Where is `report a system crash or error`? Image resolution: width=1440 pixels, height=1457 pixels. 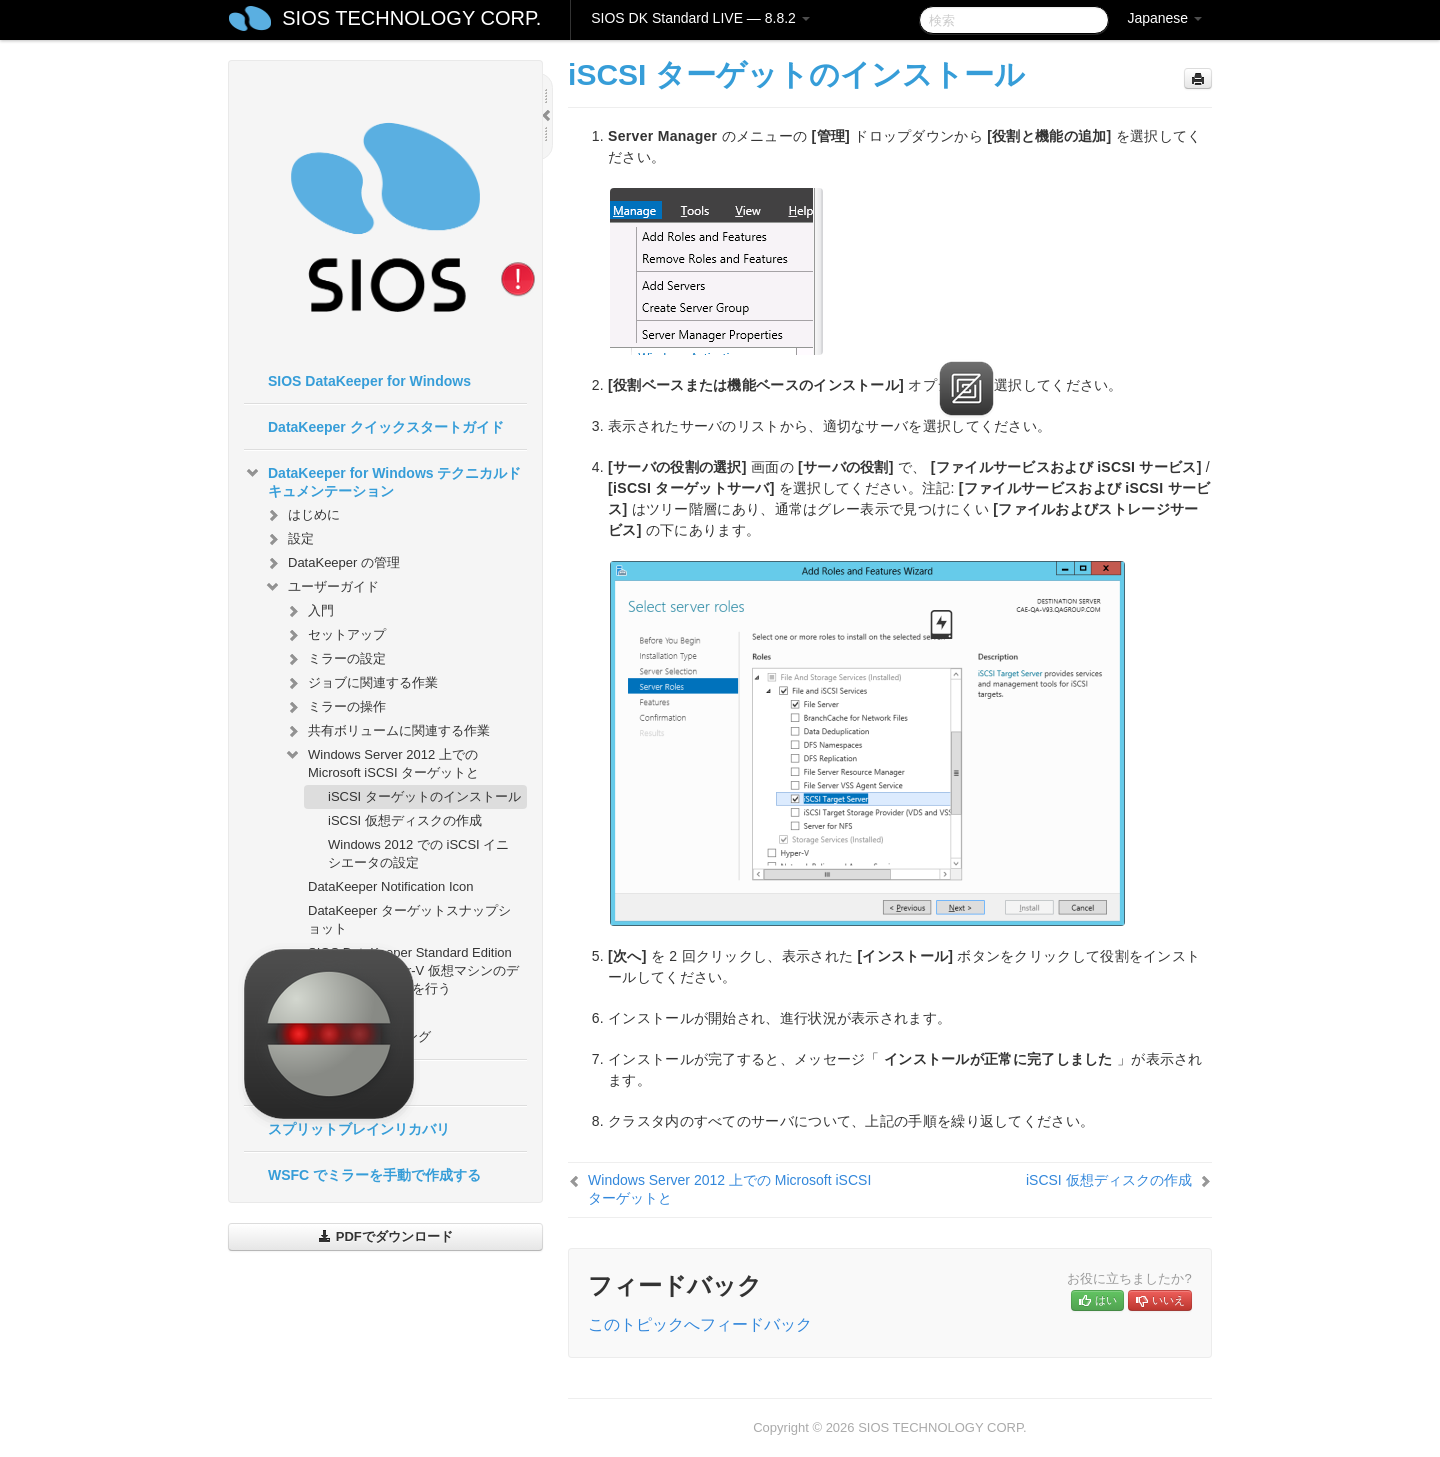
report a system crash or error is located at coordinates (518, 279).